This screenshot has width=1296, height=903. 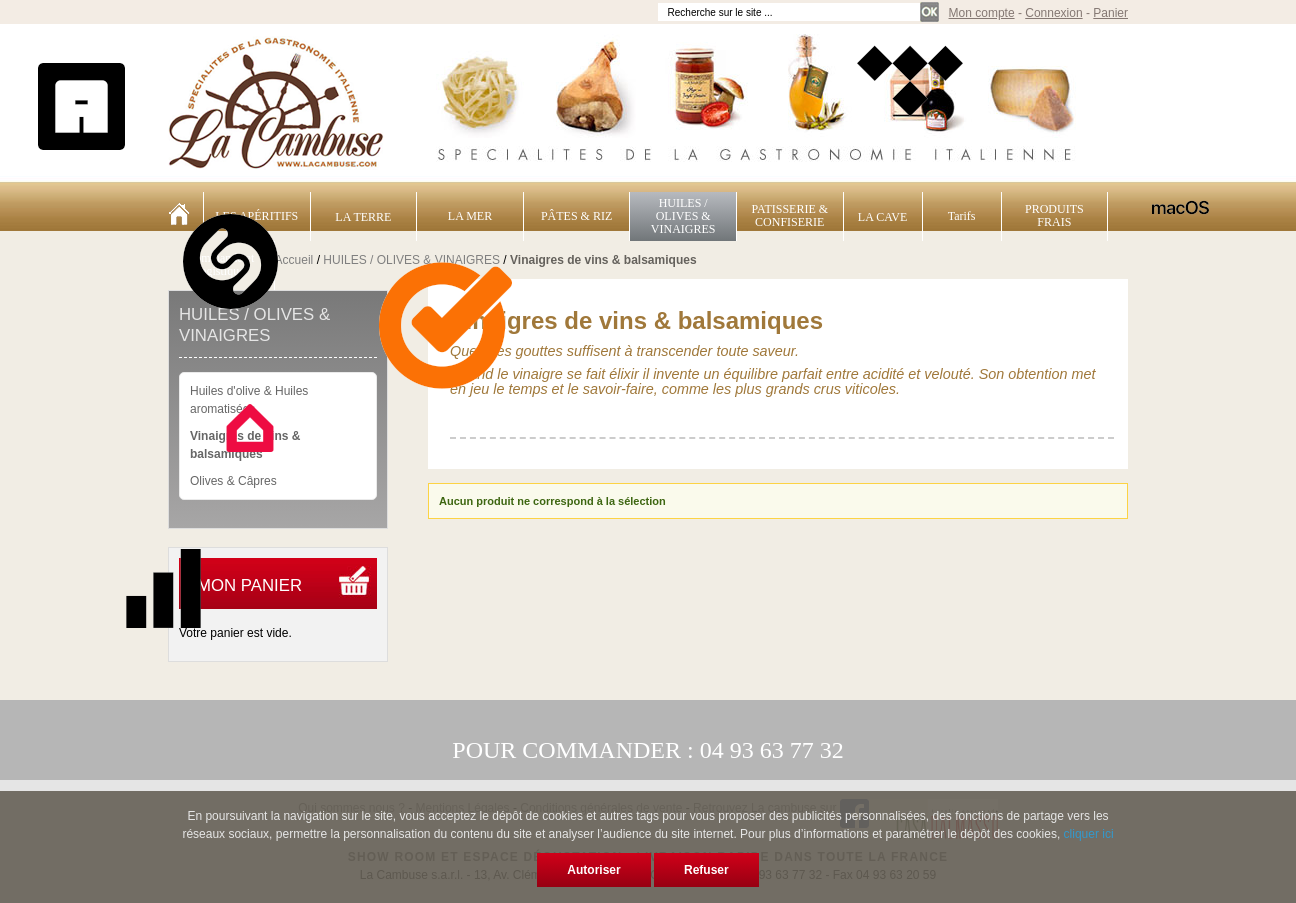 I want to click on open Shazam to identify a song, so click(x=230, y=261).